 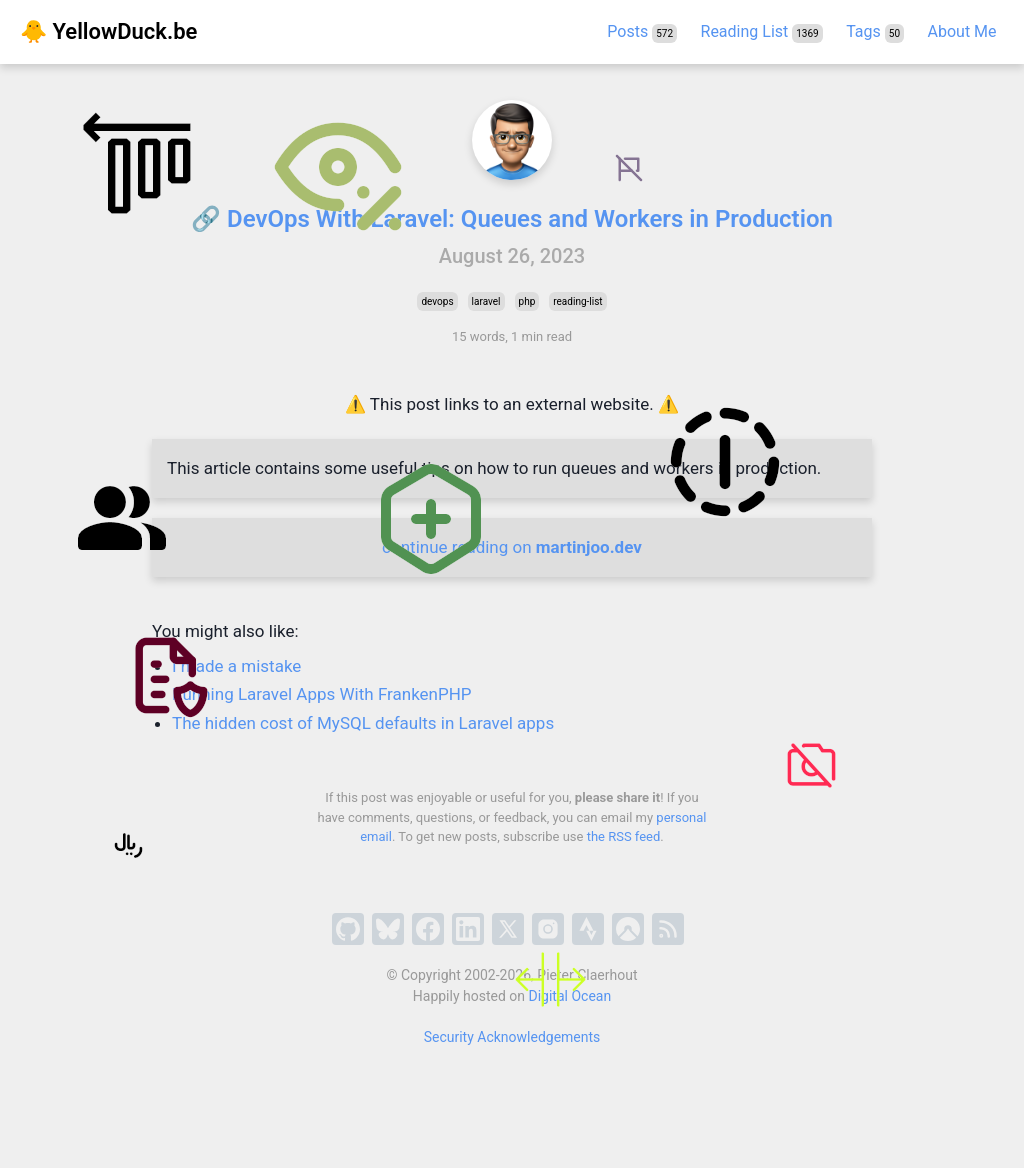 What do you see at coordinates (169, 675) in the screenshot?
I see `view protected or secure document` at bounding box center [169, 675].